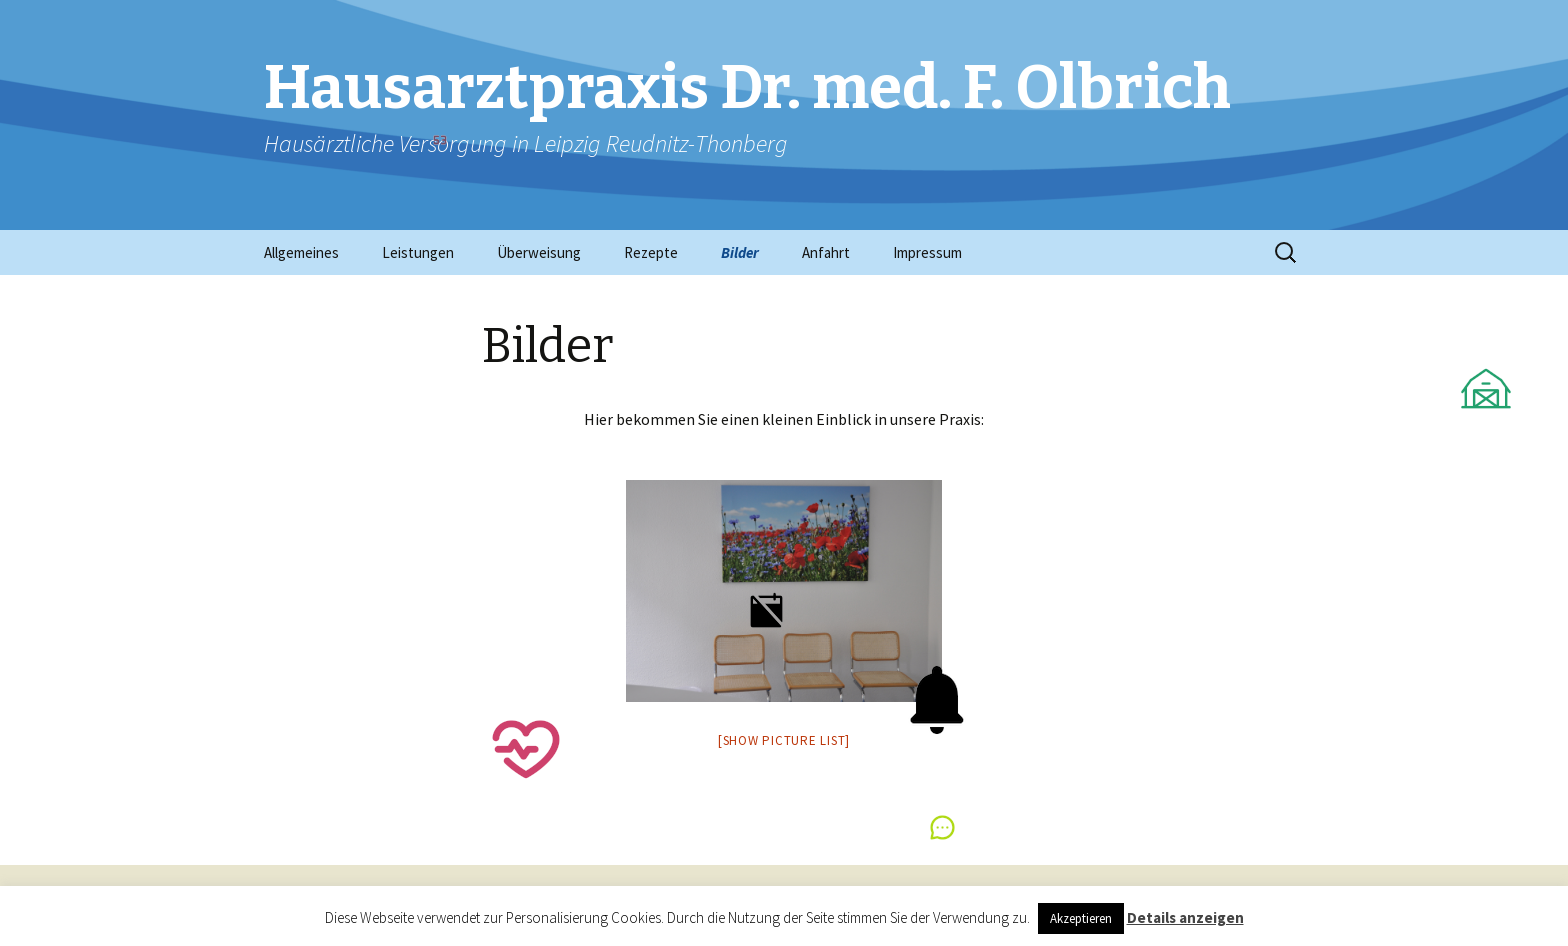  What do you see at coordinates (942, 827) in the screenshot?
I see `open chat or messaging` at bounding box center [942, 827].